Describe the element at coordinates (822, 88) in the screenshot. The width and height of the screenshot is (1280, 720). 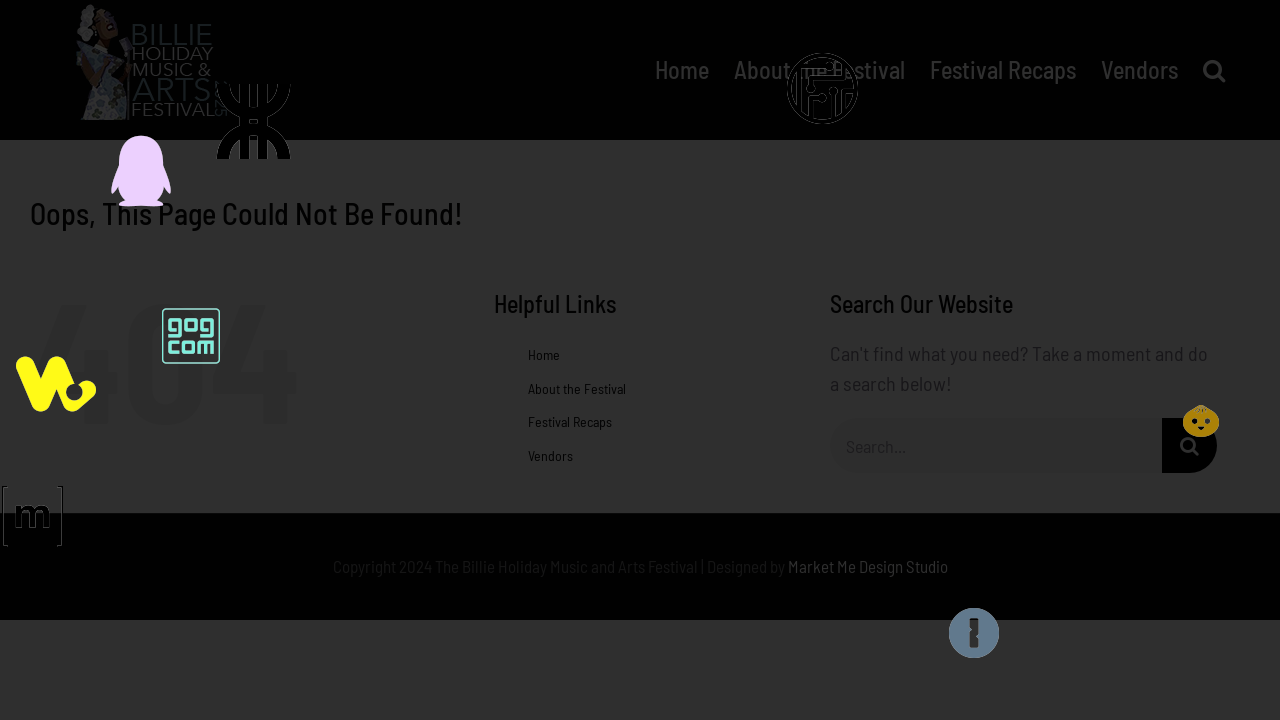
I see `open filen cloud storage app` at that location.